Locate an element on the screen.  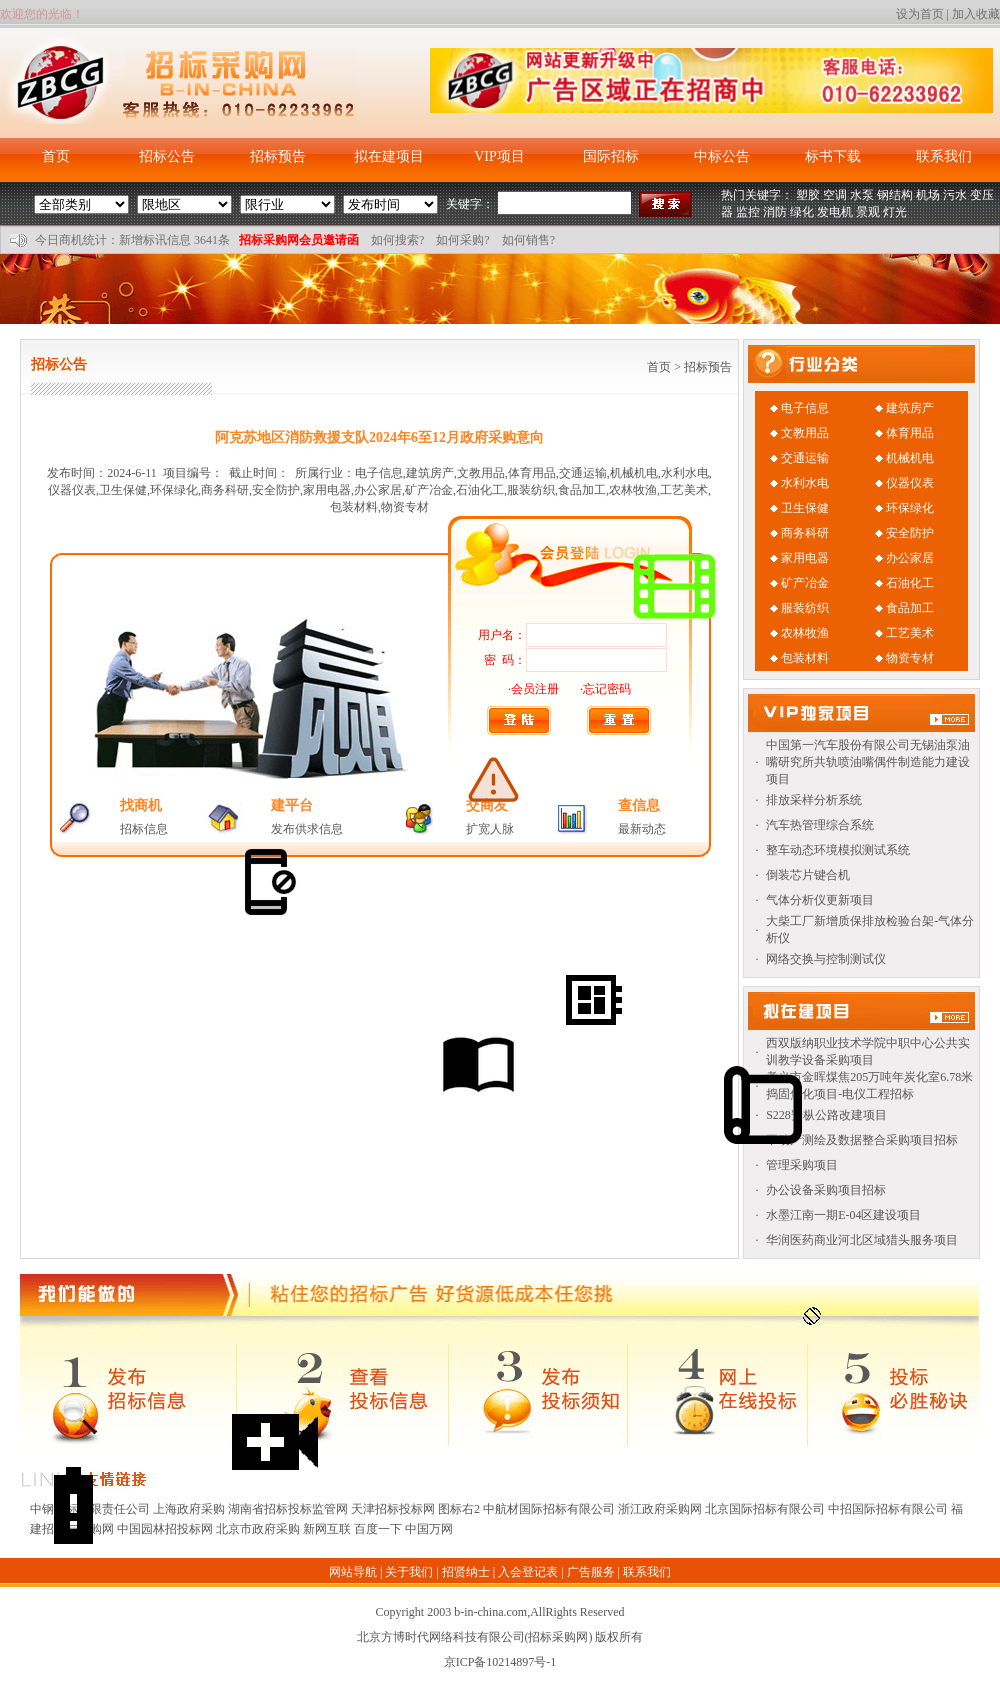
import contacts from address book is located at coordinates (478, 1061).